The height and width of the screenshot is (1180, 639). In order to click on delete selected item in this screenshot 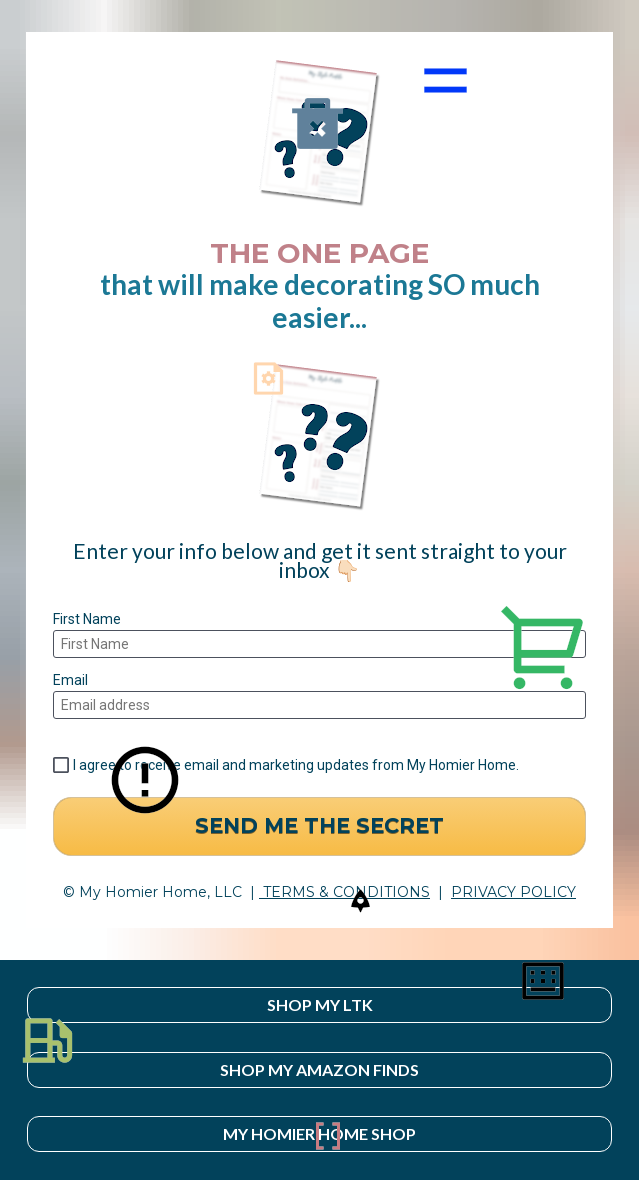, I will do `click(317, 123)`.